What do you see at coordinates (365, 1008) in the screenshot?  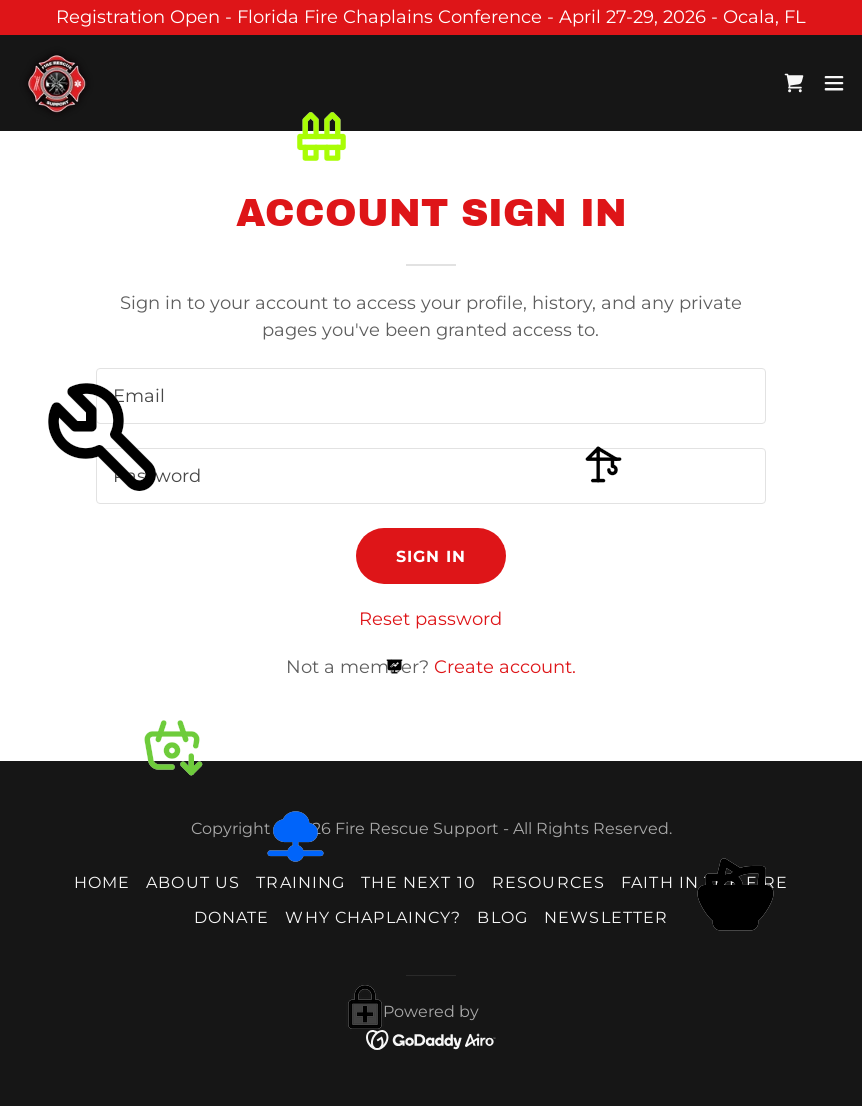 I see `indicates enhanced or additional security protection` at bounding box center [365, 1008].